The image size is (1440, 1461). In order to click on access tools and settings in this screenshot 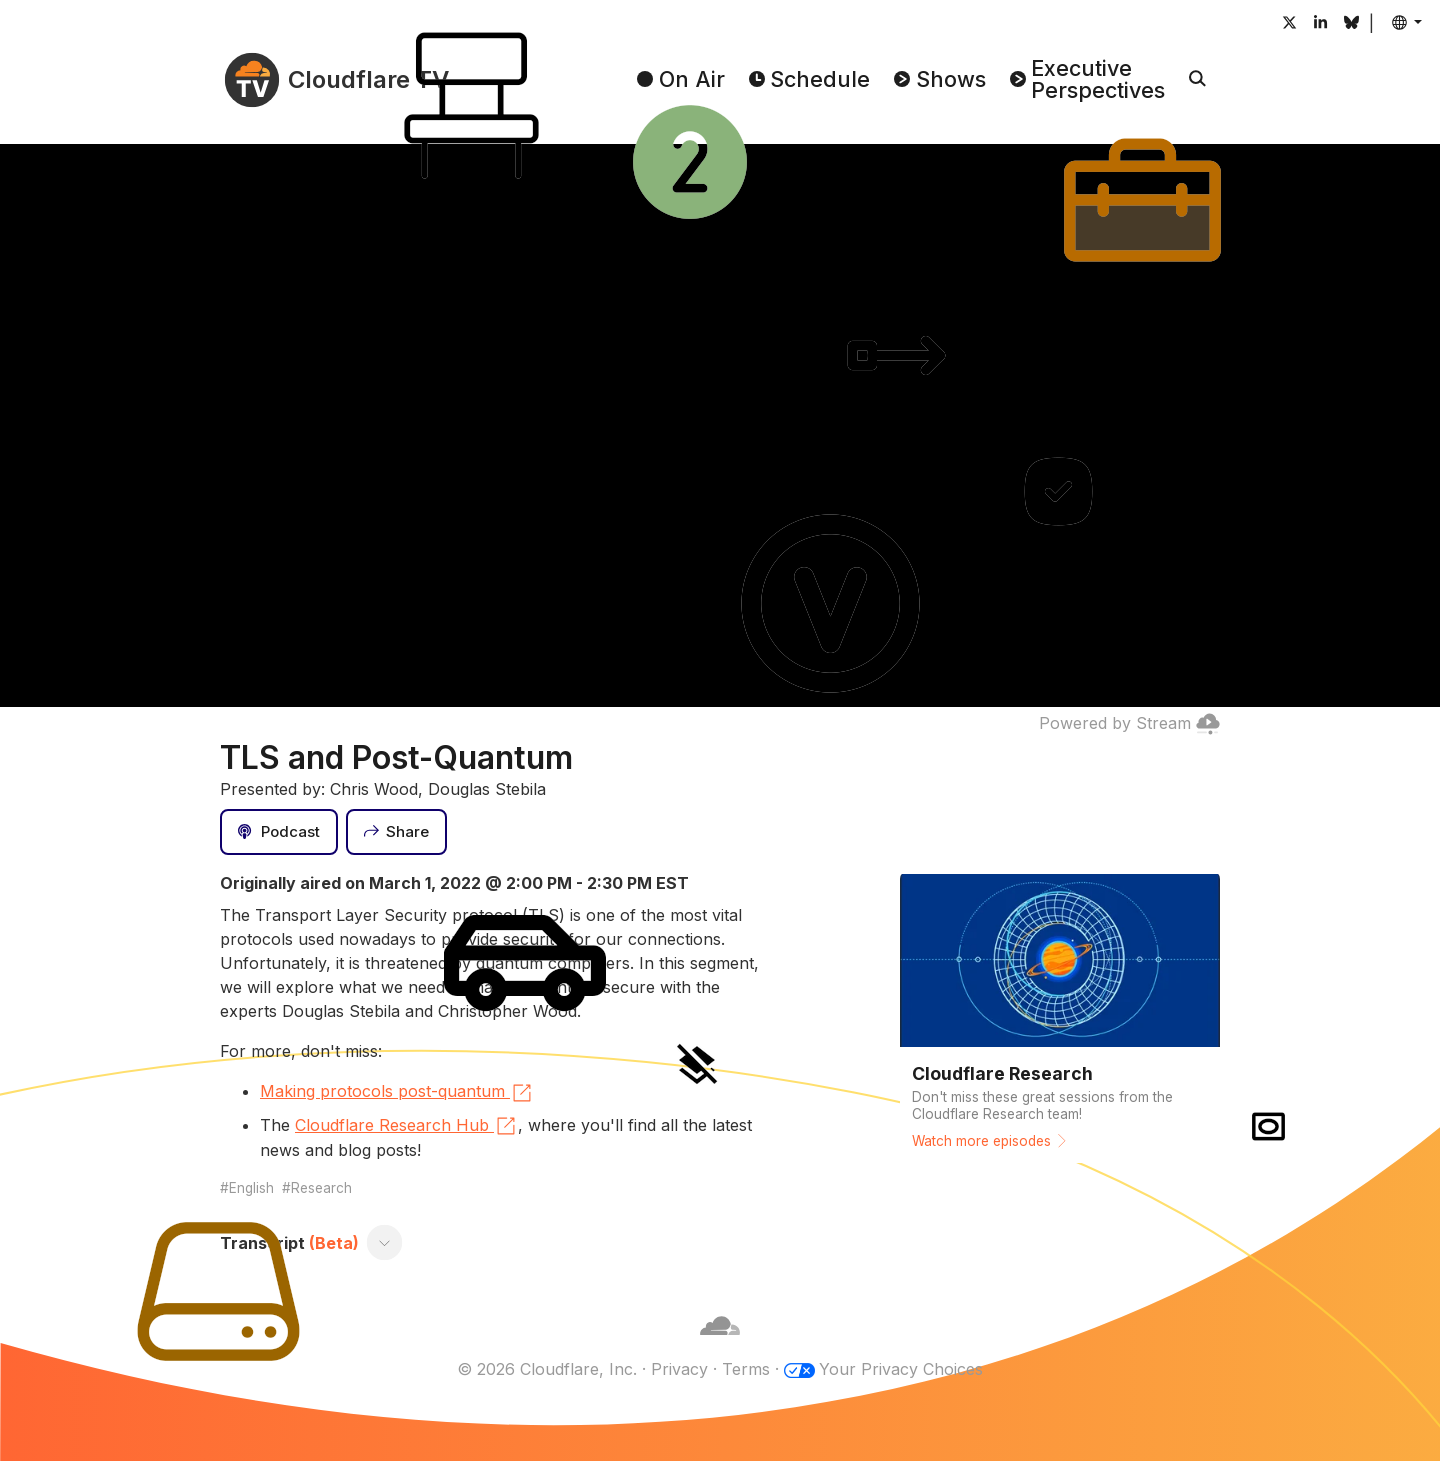, I will do `click(1142, 205)`.